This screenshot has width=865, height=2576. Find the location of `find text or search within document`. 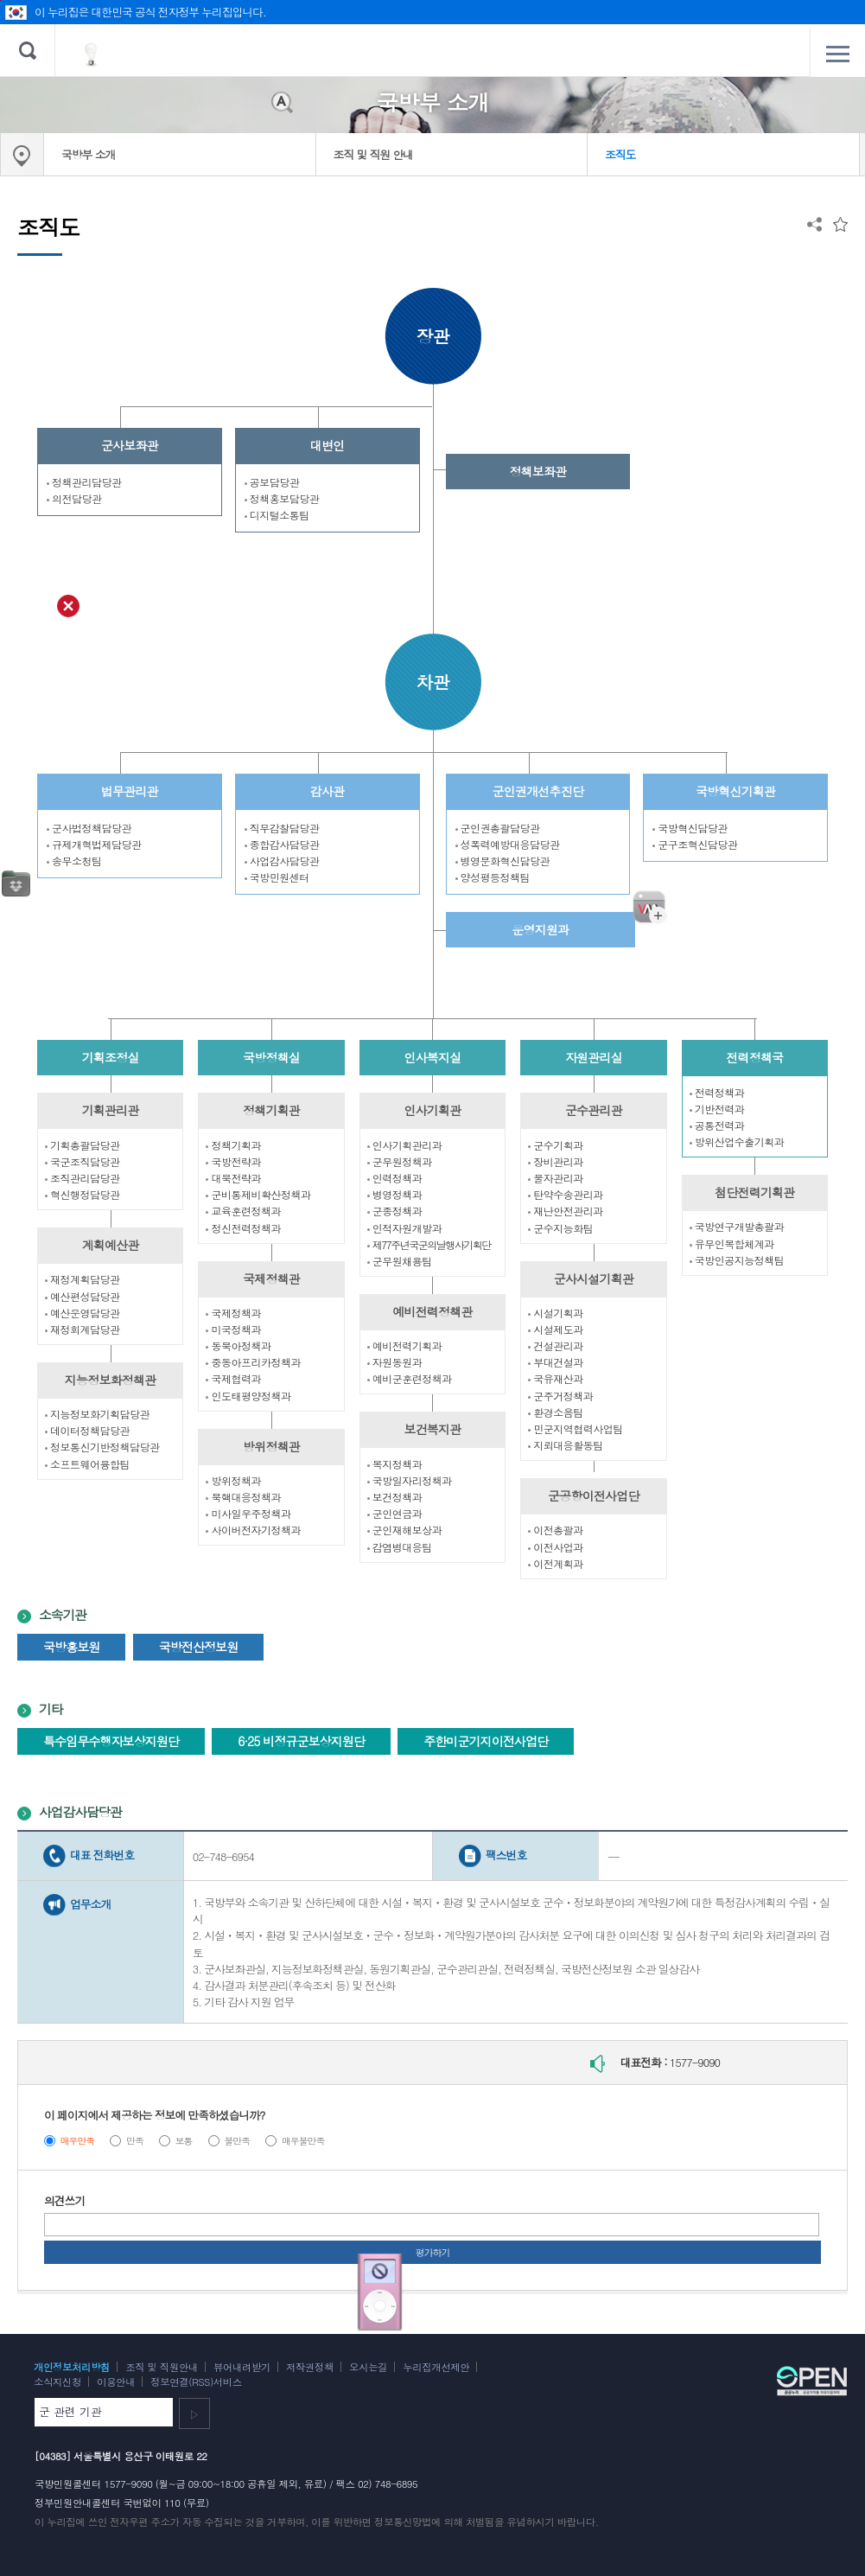

find text or search within document is located at coordinates (282, 102).